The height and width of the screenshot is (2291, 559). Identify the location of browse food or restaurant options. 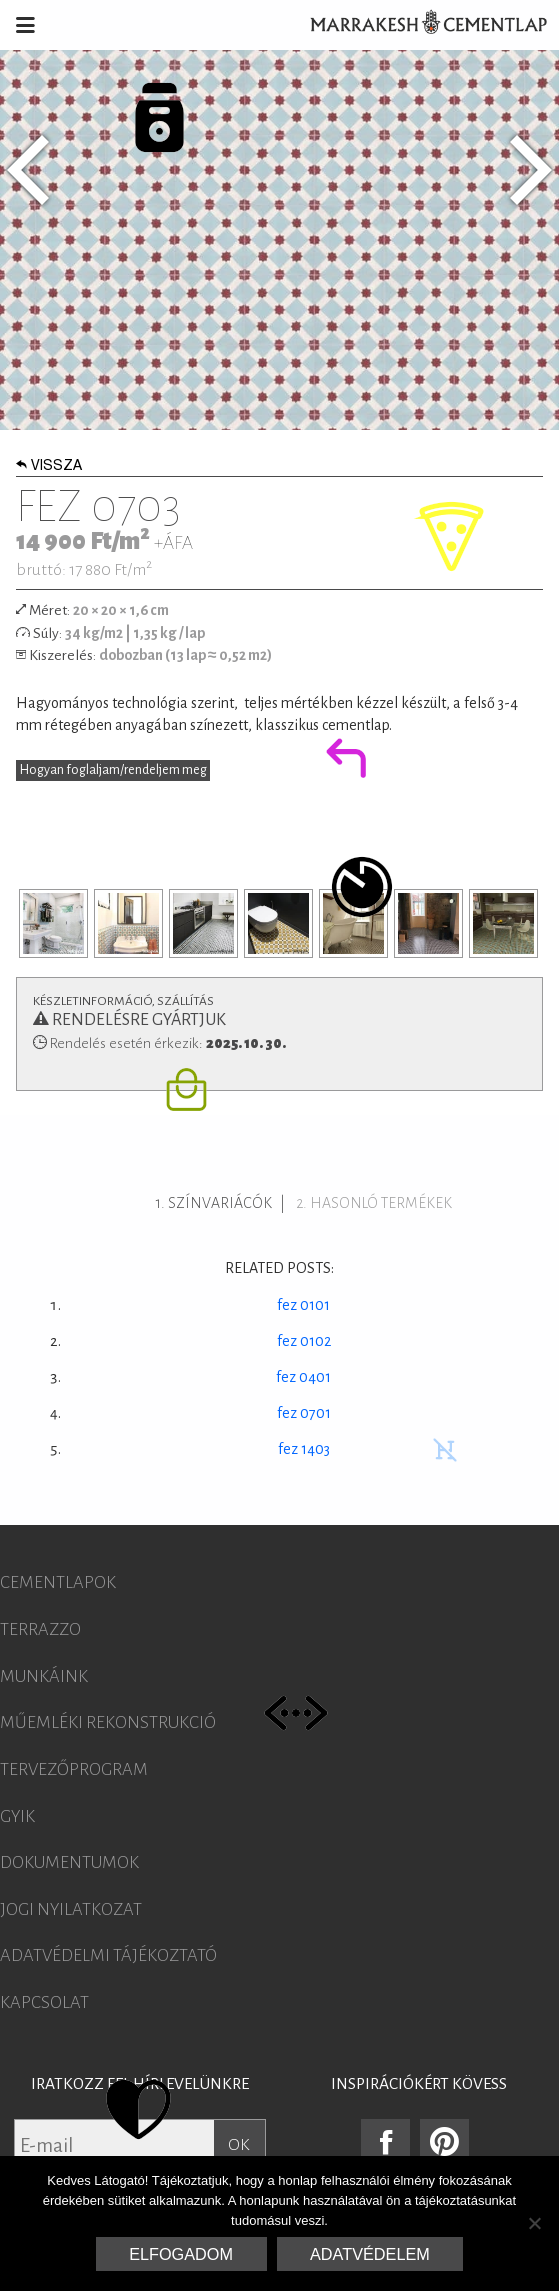
(451, 536).